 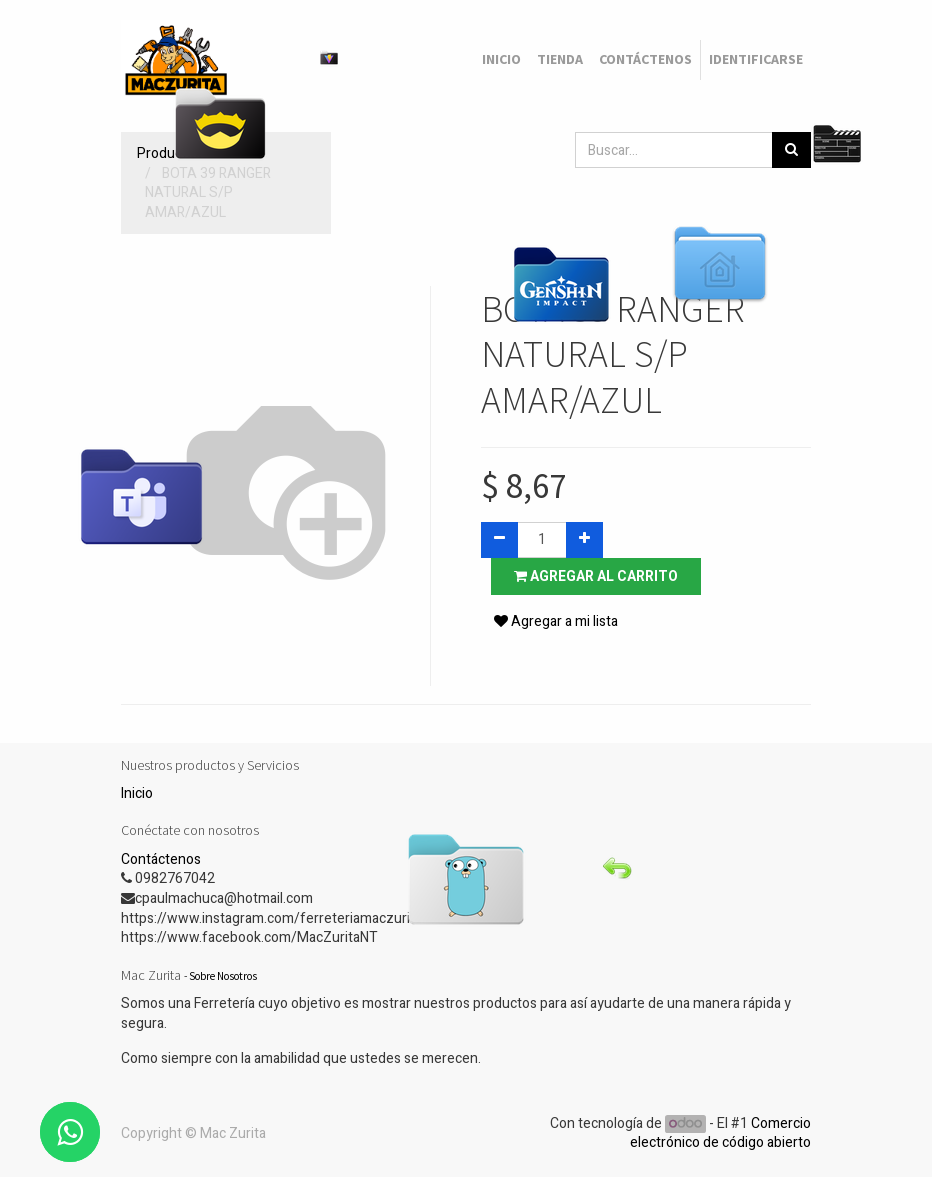 What do you see at coordinates (561, 287) in the screenshot?
I see `open genshin impact game files folder` at bounding box center [561, 287].